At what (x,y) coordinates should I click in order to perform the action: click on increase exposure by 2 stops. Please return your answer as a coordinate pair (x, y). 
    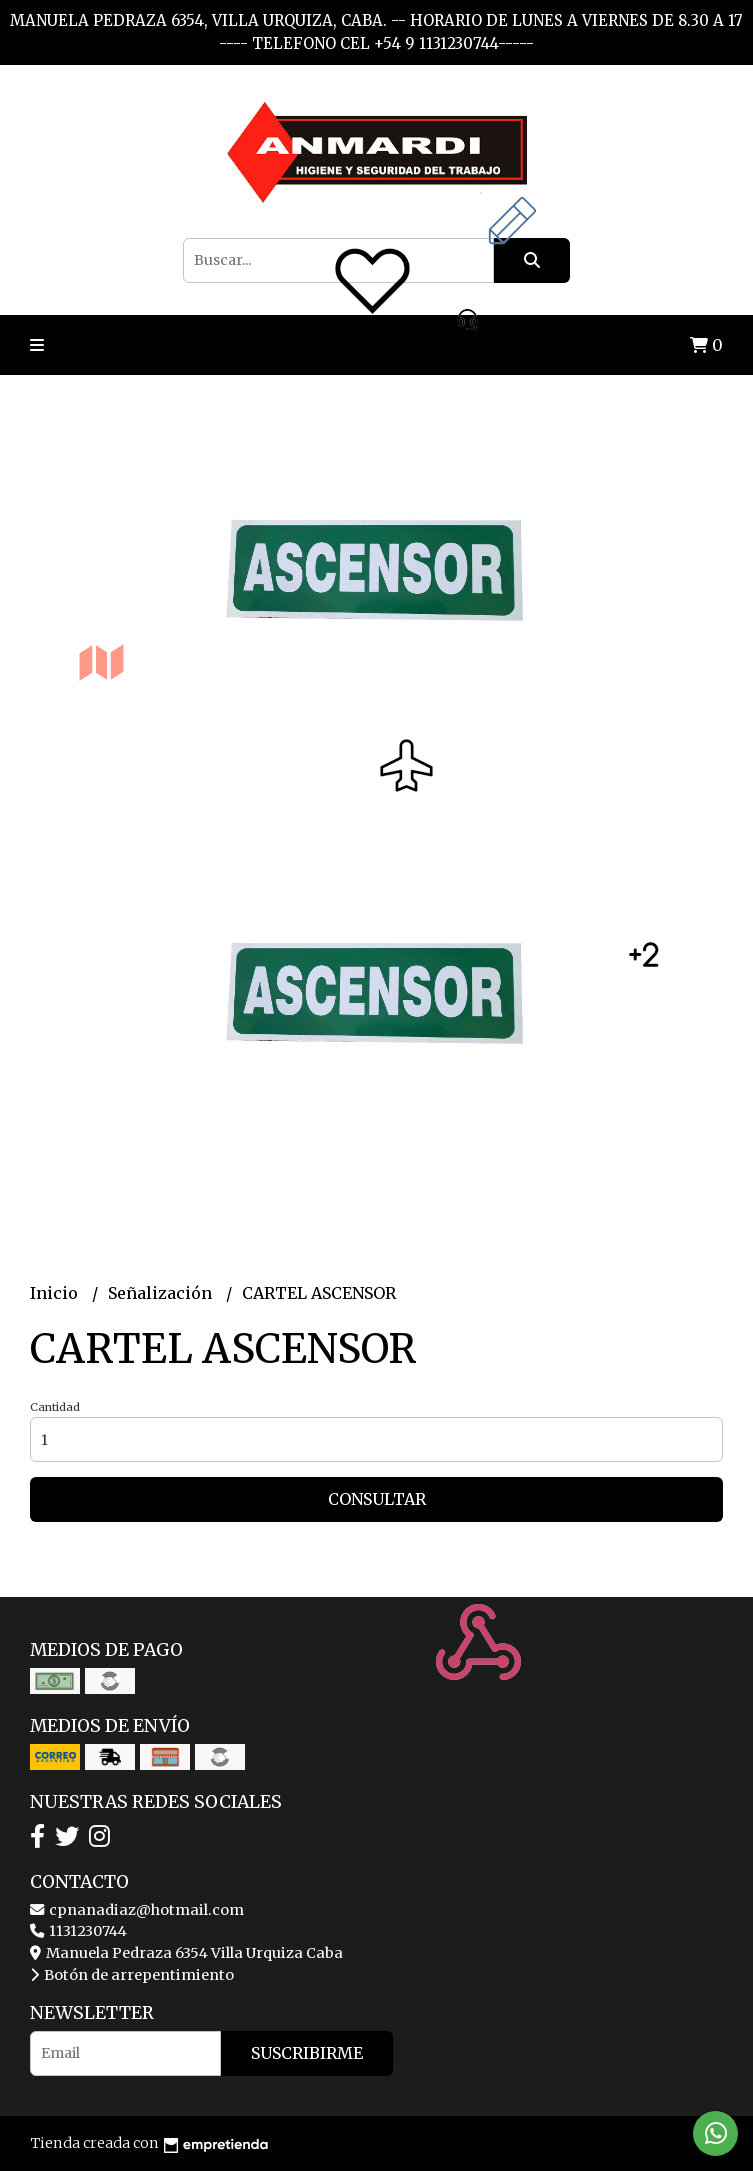
    Looking at the image, I should click on (644, 954).